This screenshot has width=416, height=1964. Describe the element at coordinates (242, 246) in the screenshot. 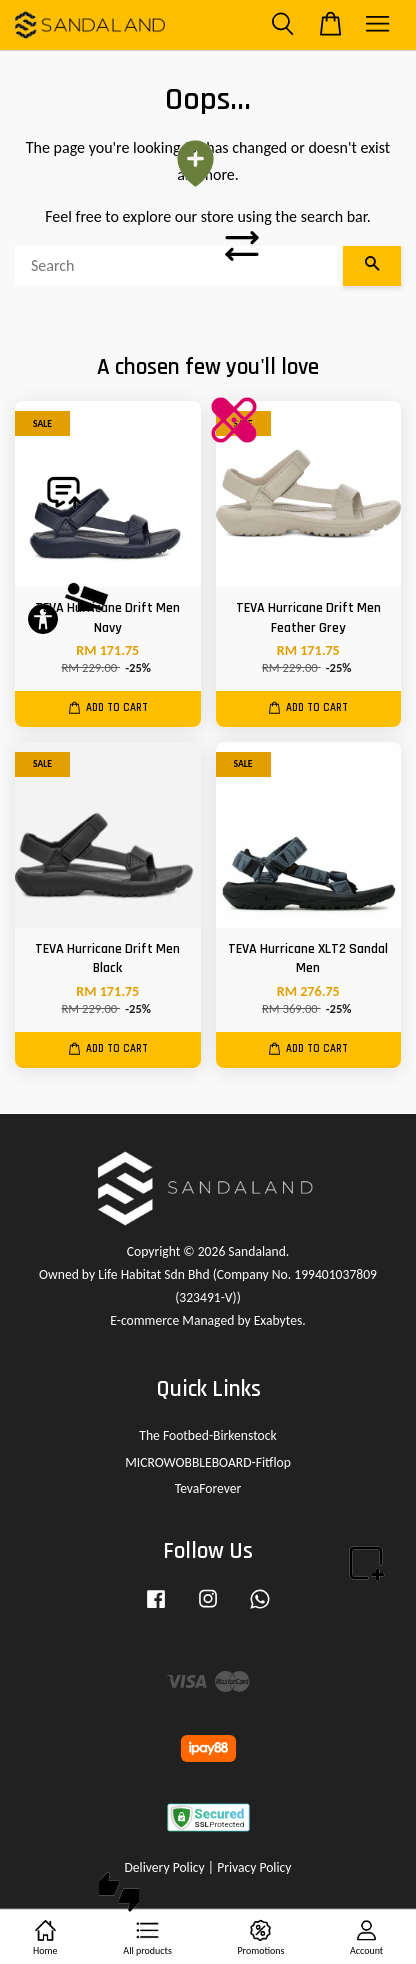

I see `swap or exchange items` at that location.